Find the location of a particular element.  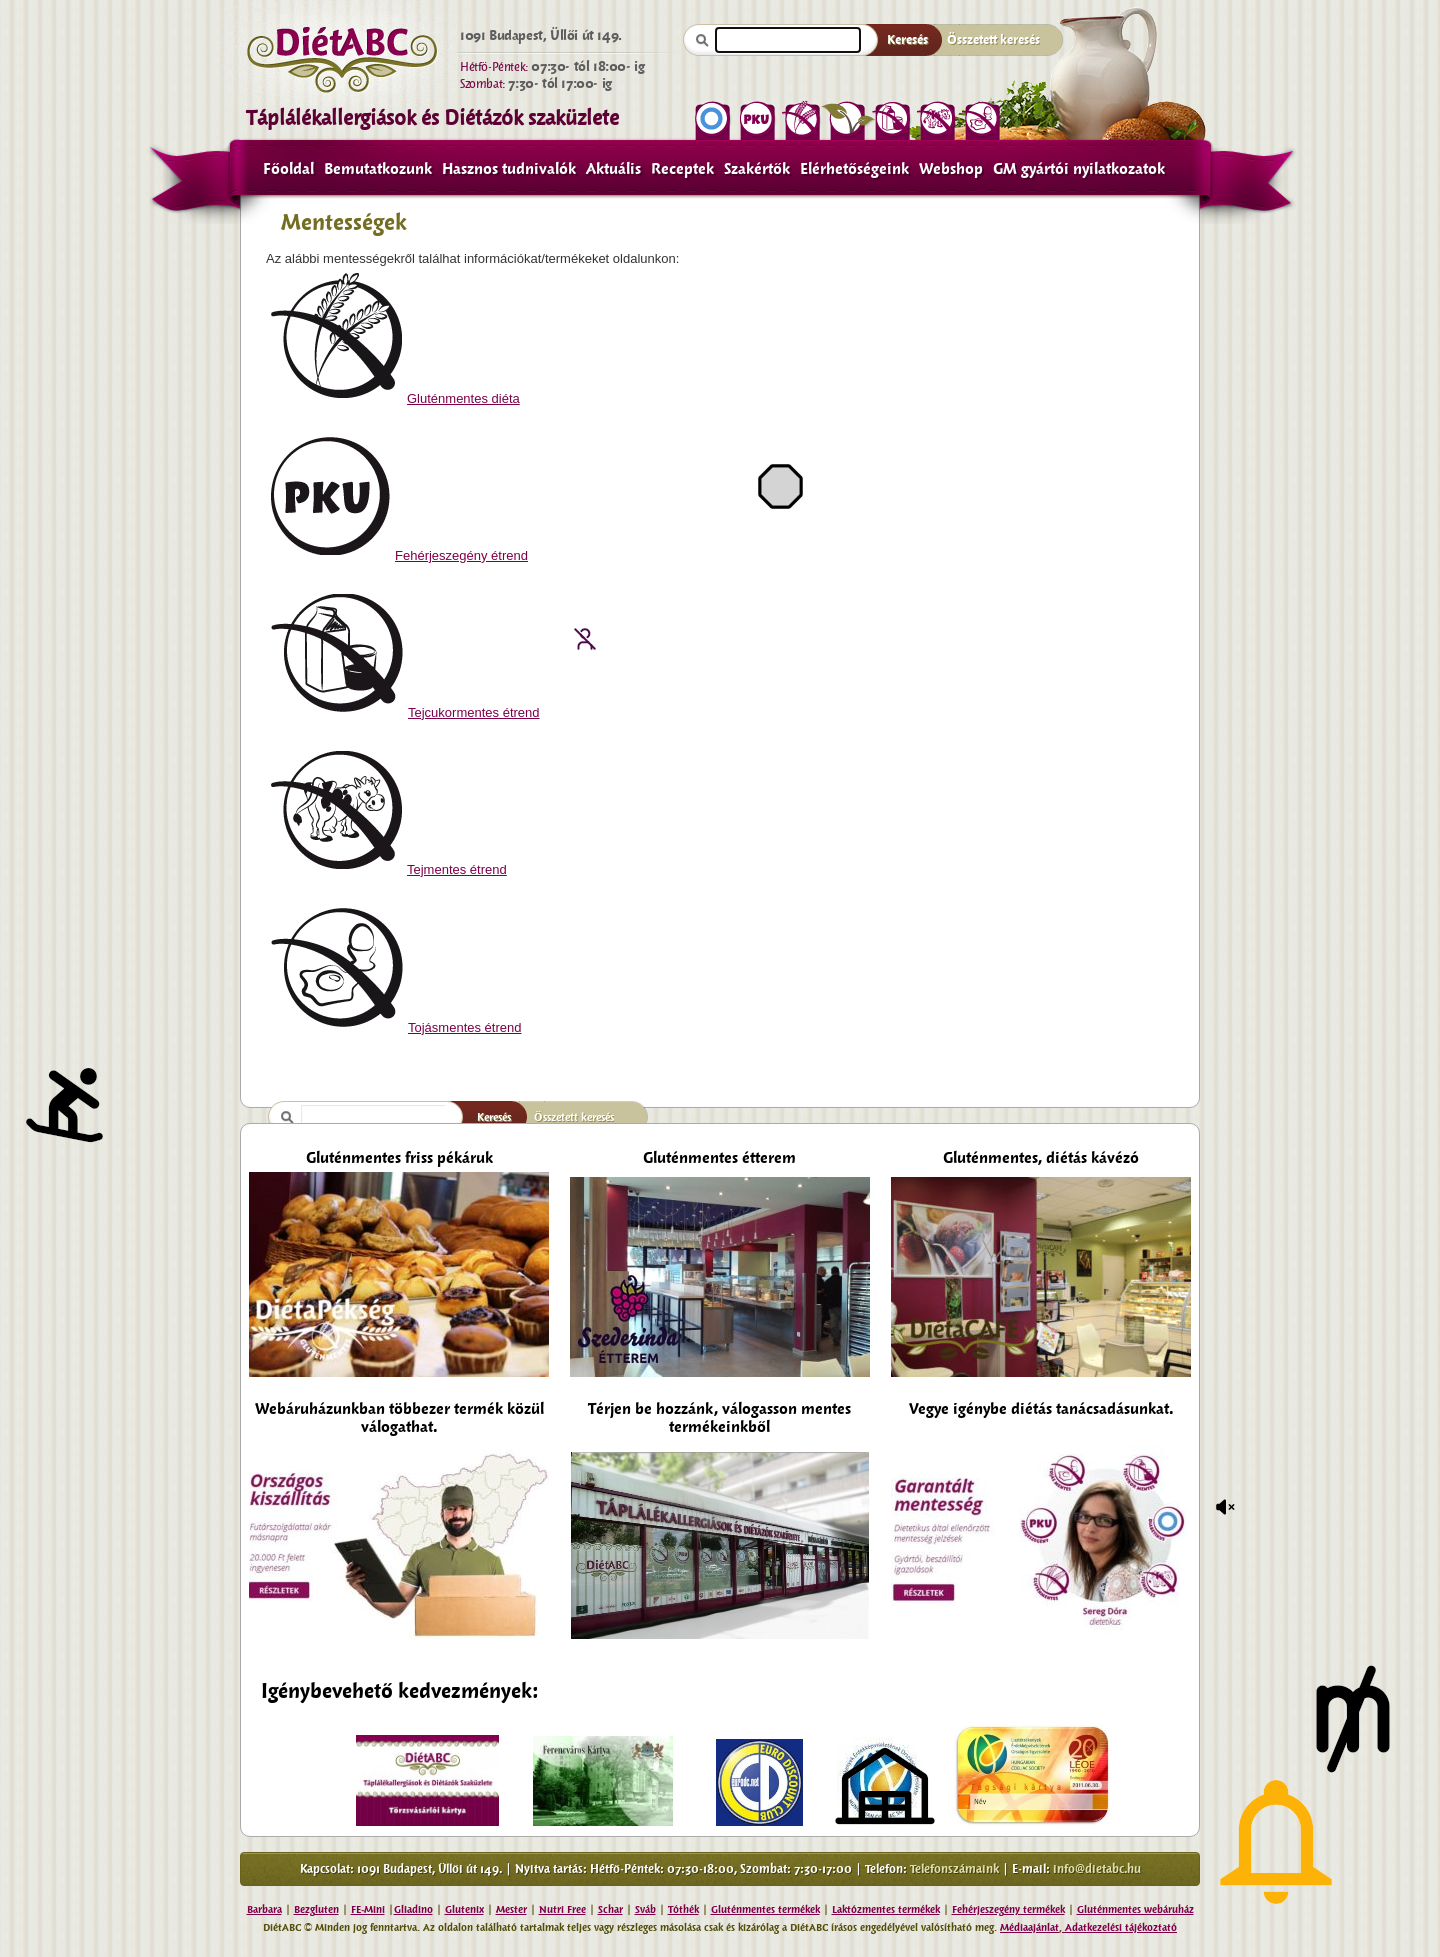

snowboarding activity or winter sports category is located at coordinates (68, 1104).